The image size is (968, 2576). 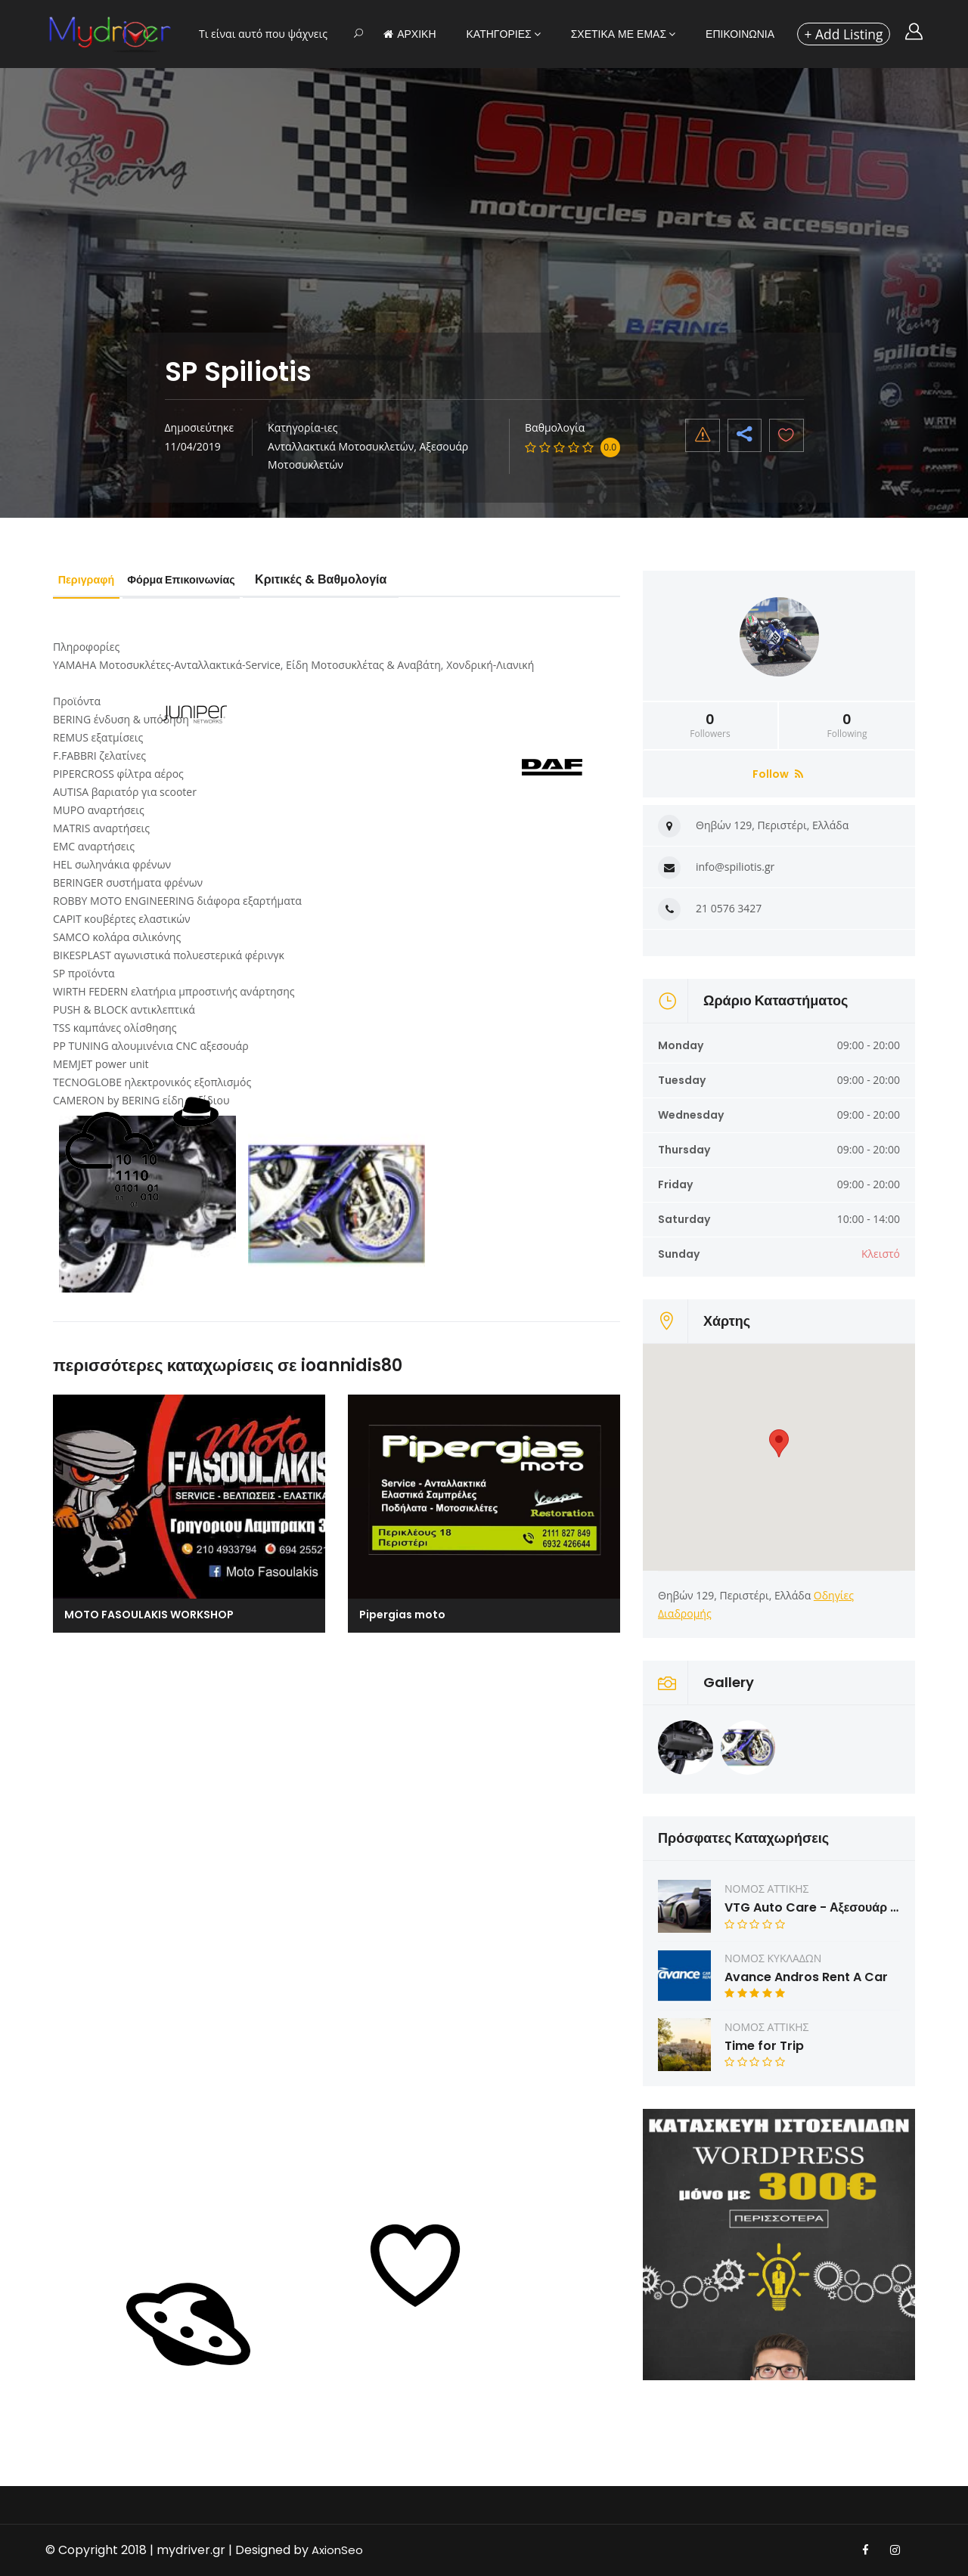 What do you see at coordinates (415, 2265) in the screenshot?
I see `add to favorites` at bounding box center [415, 2265].